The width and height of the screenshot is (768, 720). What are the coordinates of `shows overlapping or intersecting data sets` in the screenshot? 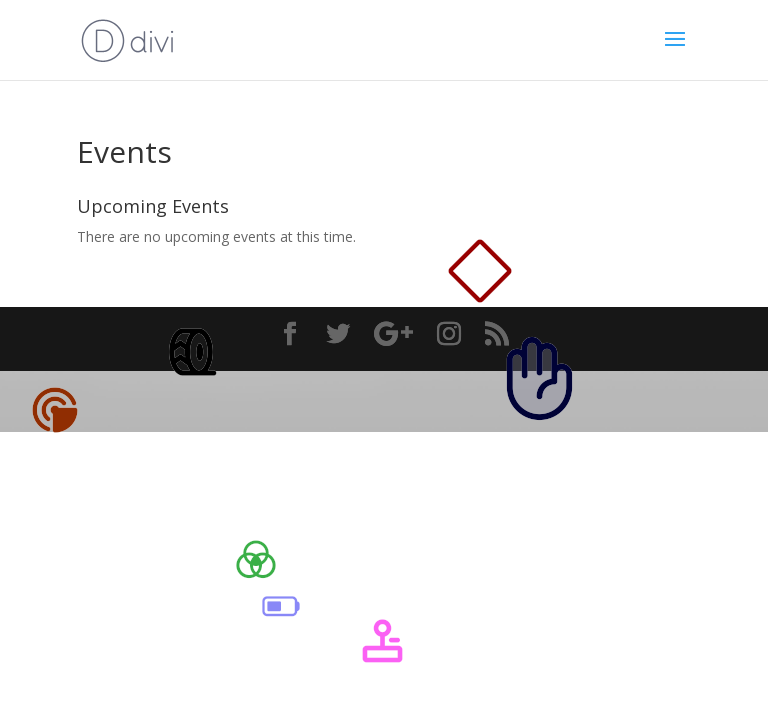 It's located at (256, 560).